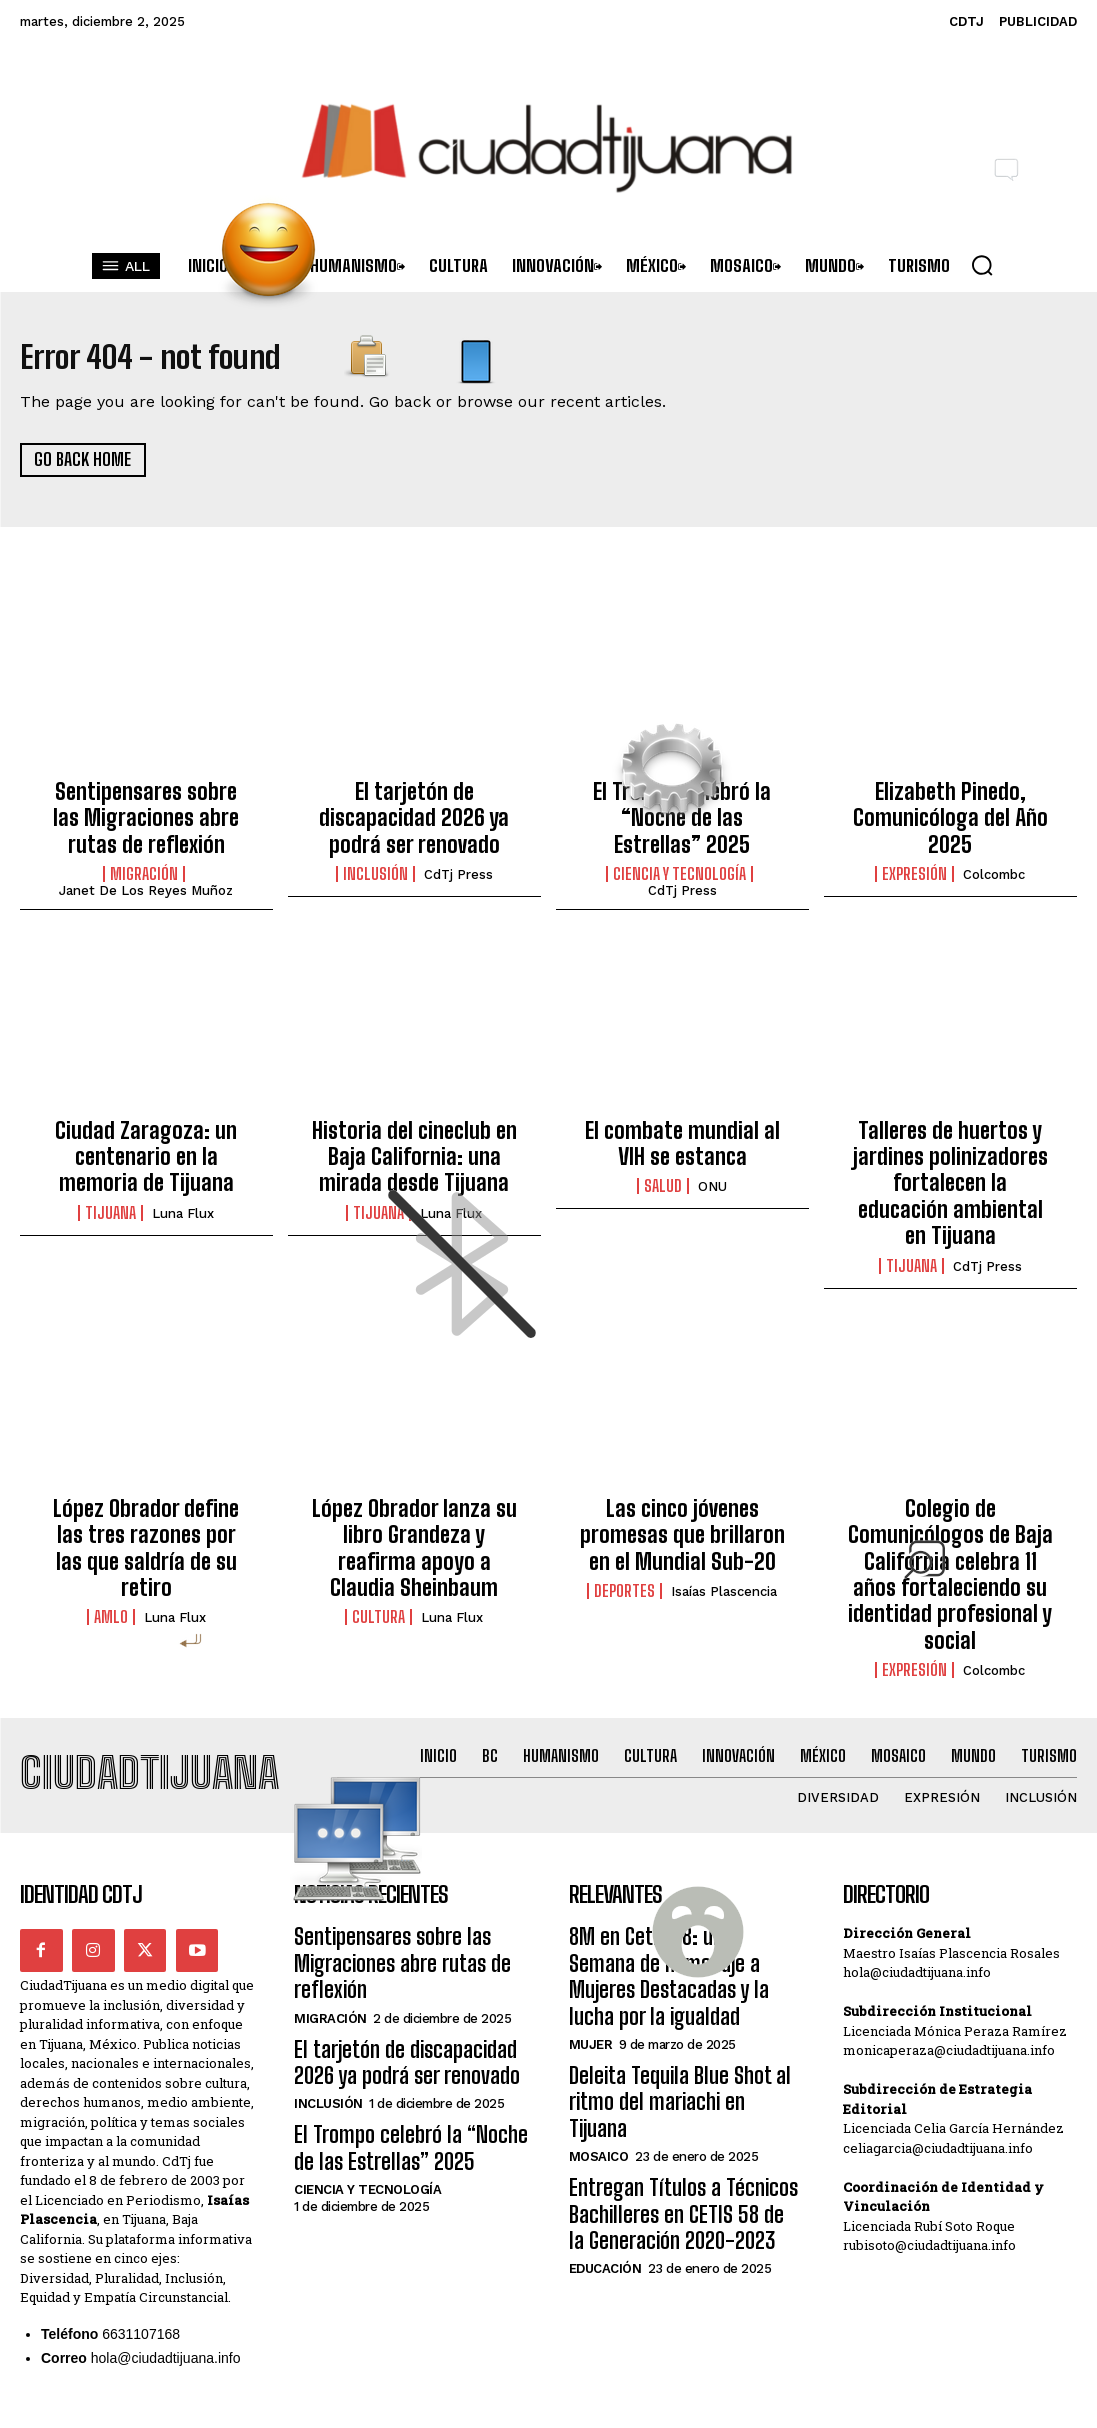 This screenshot has width=1097, height=2428. What do you see at coordinates (190, 1639) in the screenshot?
I see `reply to all recipients of an email` at bounding box center [190, 1639].